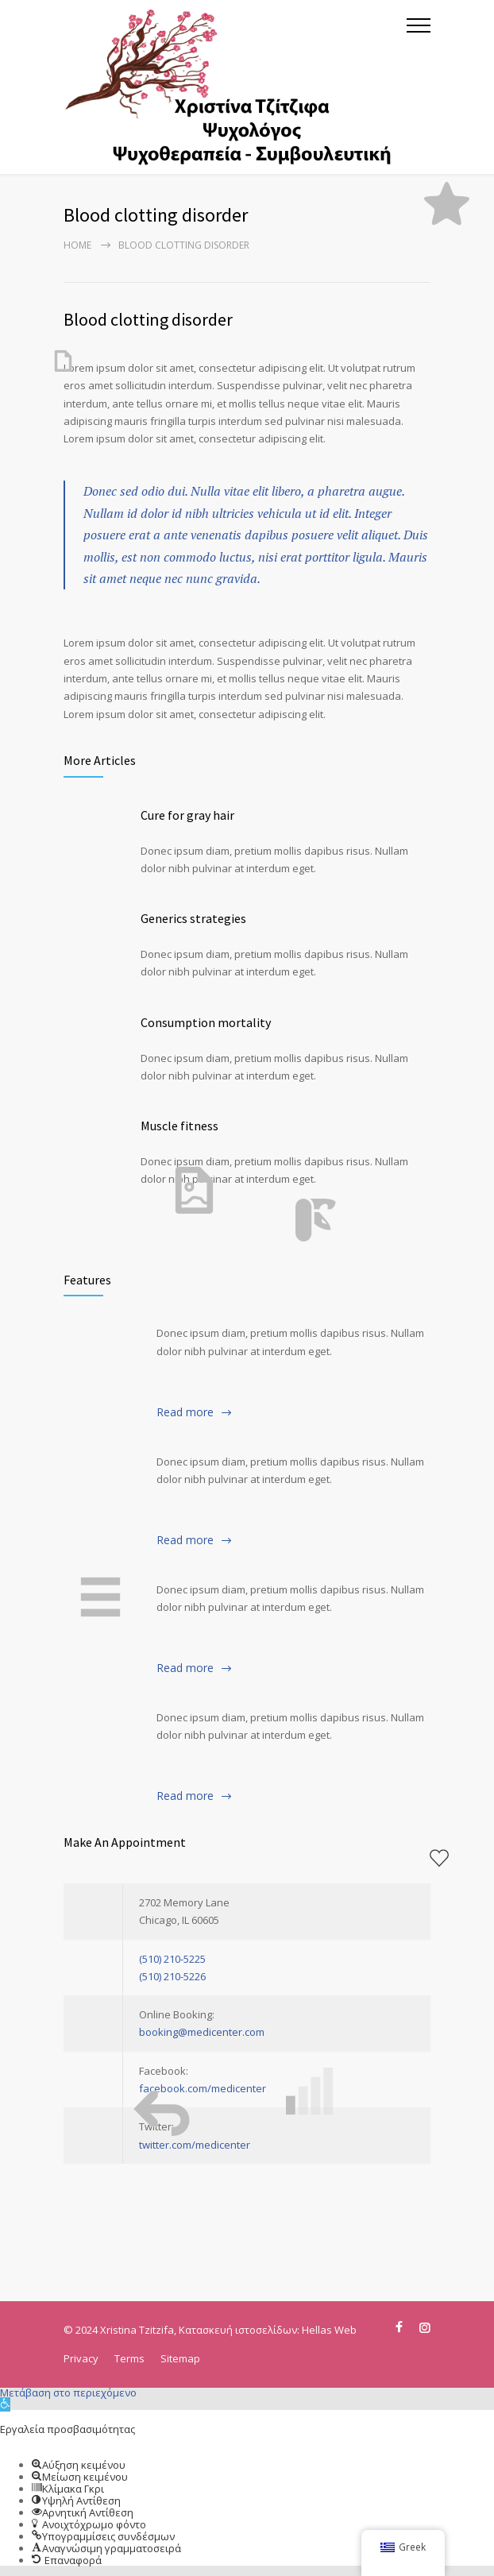 This screenshot has width=494, height=2576. I want to click on view community or social applications, so click(439, 1858).